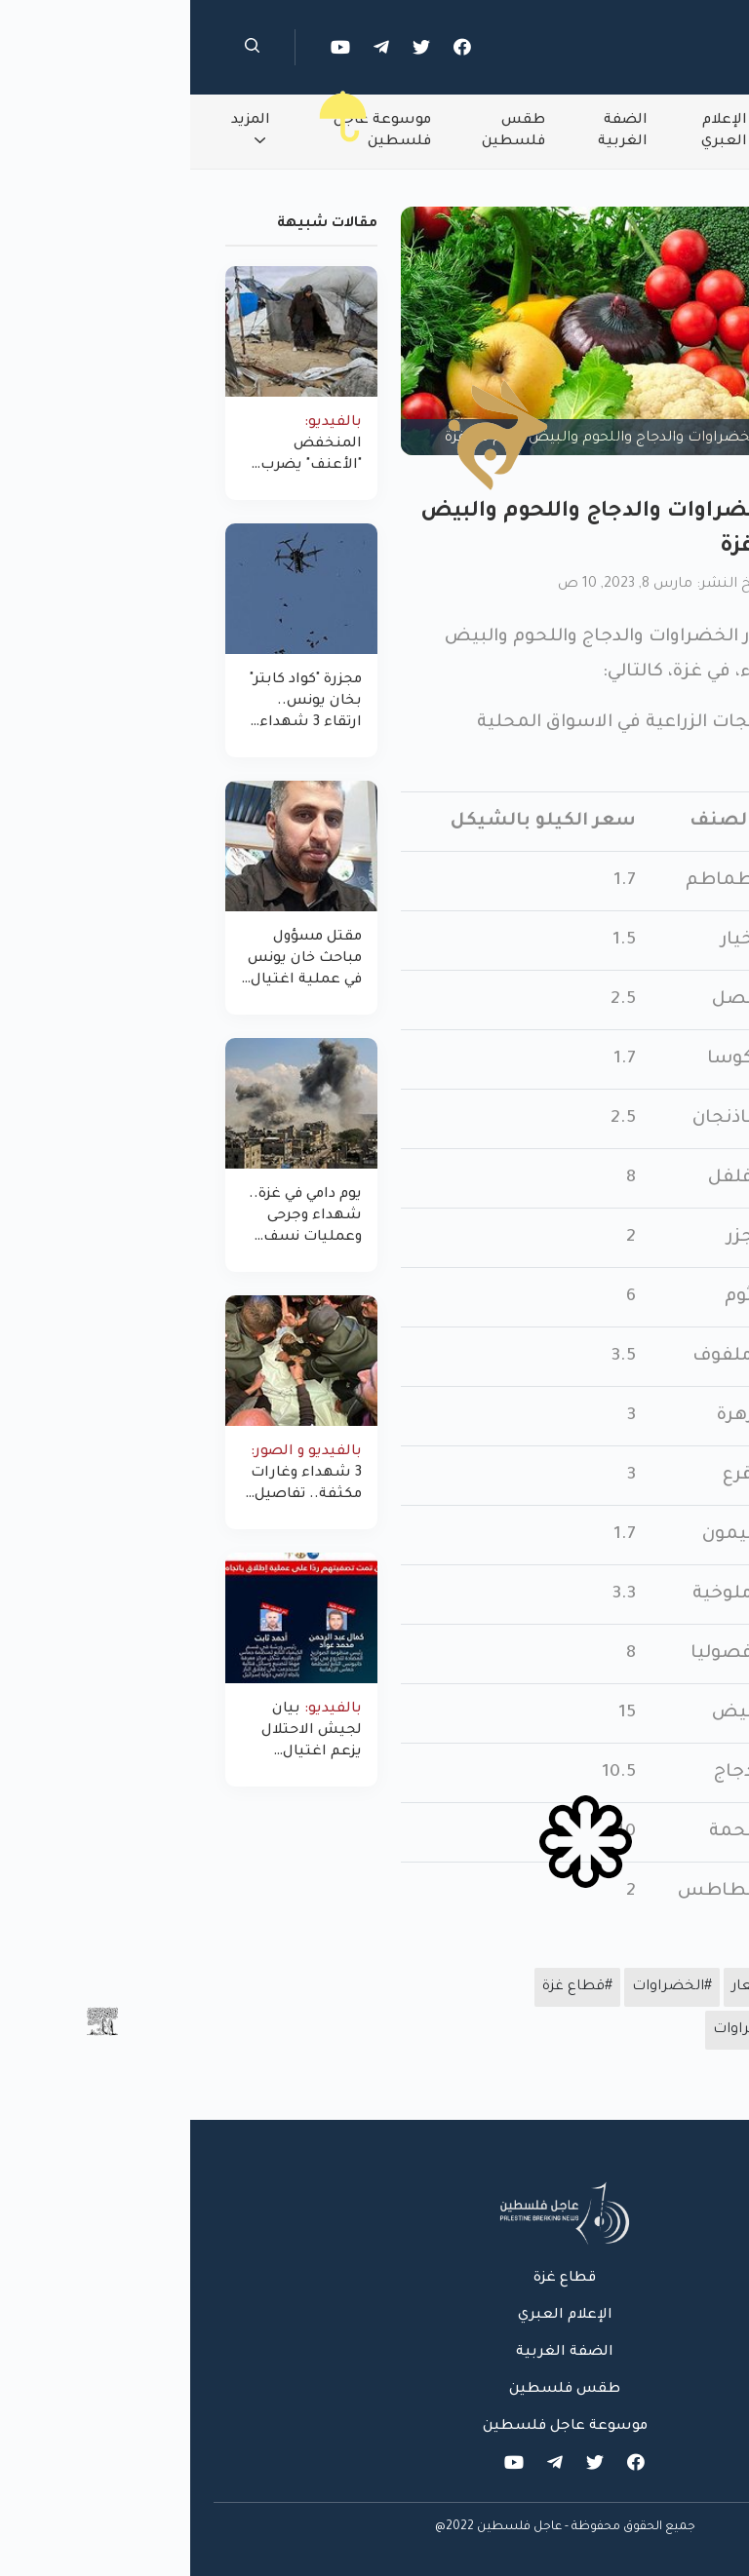 This screenshot has height=2576, width=749. Describe the element at coordinates (102, 2021) in the screenshot. I see `visit elsevier's academic publishing website` at that location.